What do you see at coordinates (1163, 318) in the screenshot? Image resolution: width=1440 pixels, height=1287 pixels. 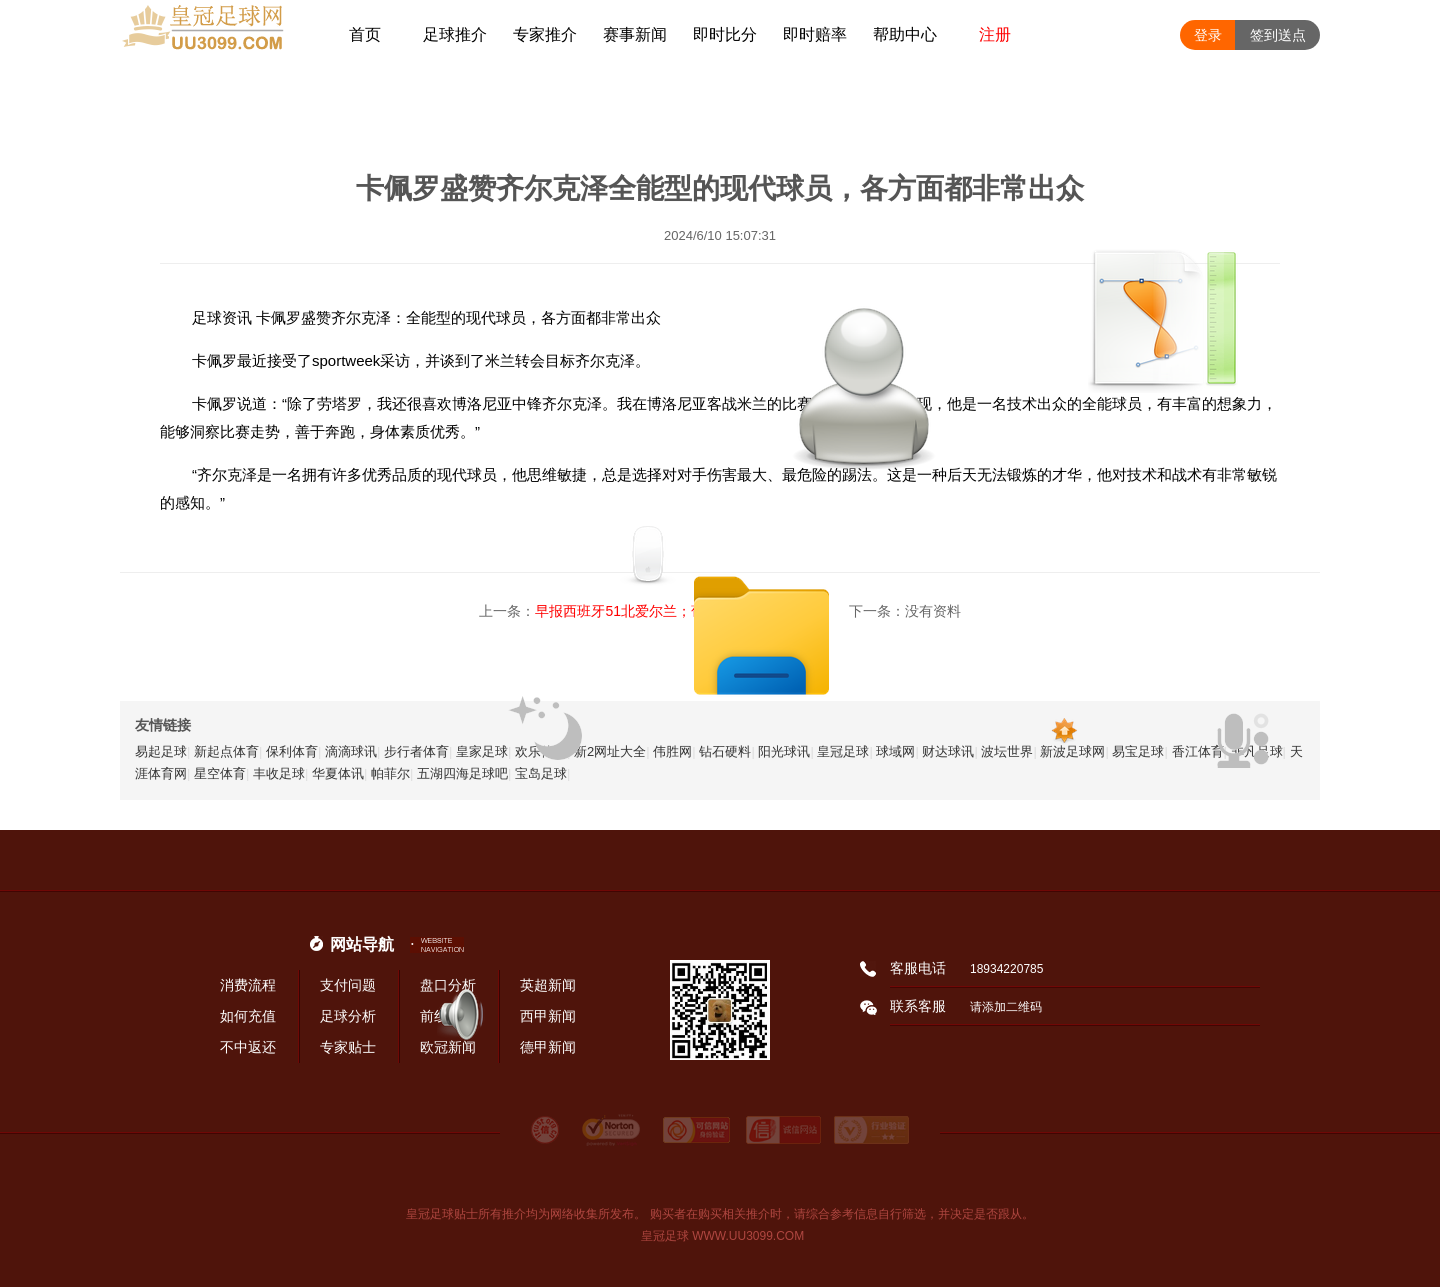 I see `a vector drawing or illustration template file` at bounding box center [1163, 318].